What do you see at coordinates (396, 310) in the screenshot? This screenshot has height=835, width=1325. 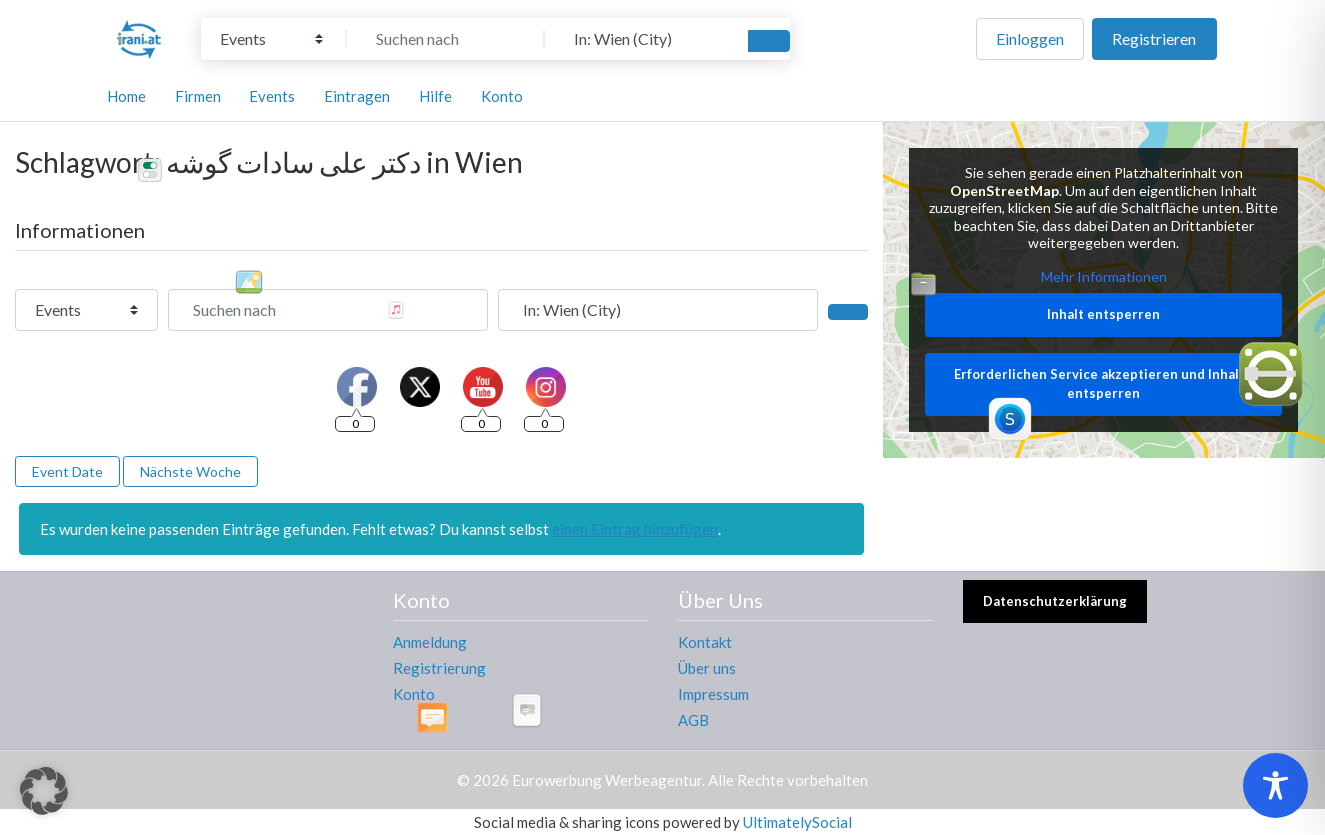 I see `an audio or music file` at bounding box center [396, 310].